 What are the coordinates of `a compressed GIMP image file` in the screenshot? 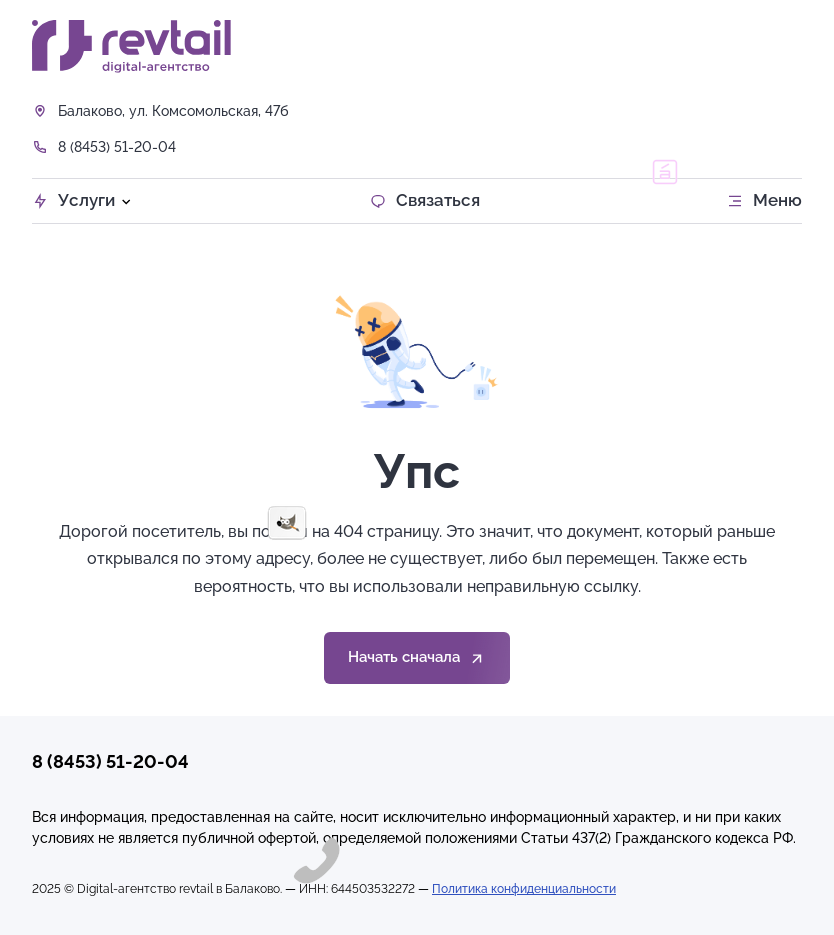 It's located at (287, 522).